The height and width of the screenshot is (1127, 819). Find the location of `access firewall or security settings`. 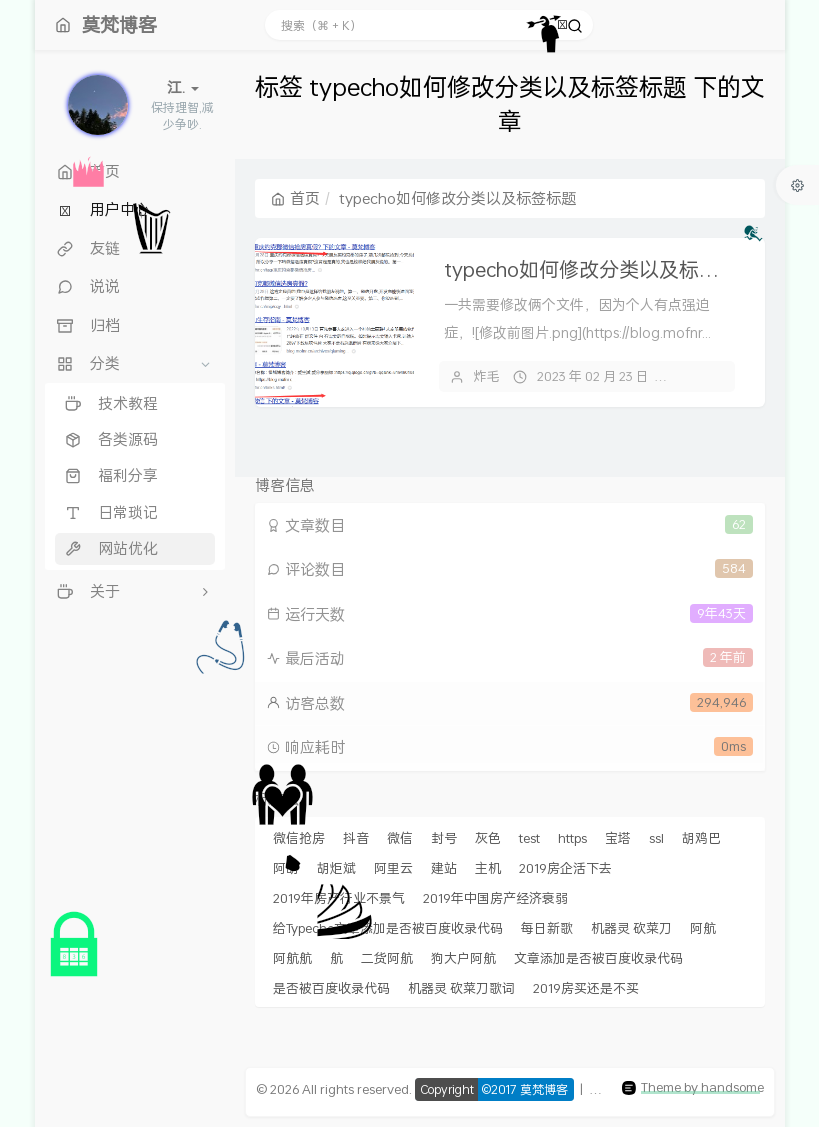

access firewall or security settings is located at coordinates (88, 171).